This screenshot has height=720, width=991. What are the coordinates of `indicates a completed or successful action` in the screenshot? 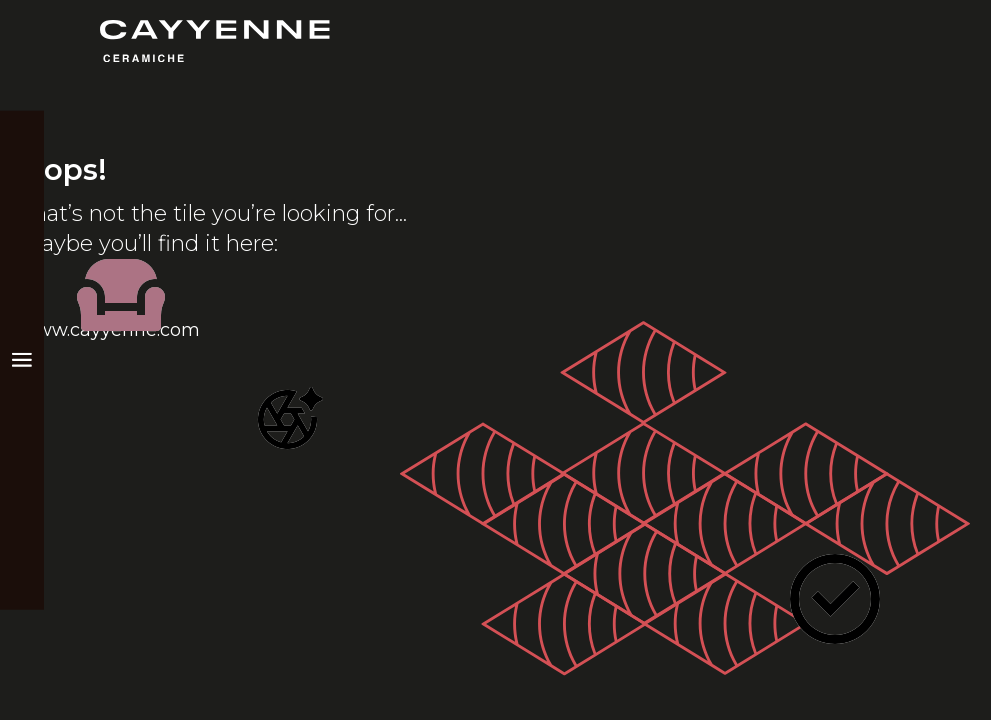 It's located at (835, 599).